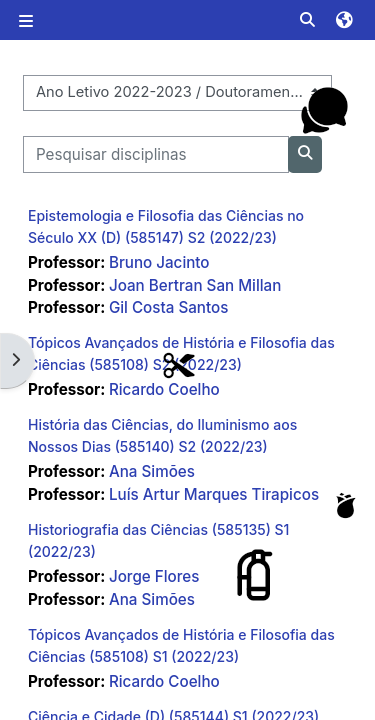  Describe the element at coordinates (324, 110) in the screenshot. I see `open messaging or chat` at that location.